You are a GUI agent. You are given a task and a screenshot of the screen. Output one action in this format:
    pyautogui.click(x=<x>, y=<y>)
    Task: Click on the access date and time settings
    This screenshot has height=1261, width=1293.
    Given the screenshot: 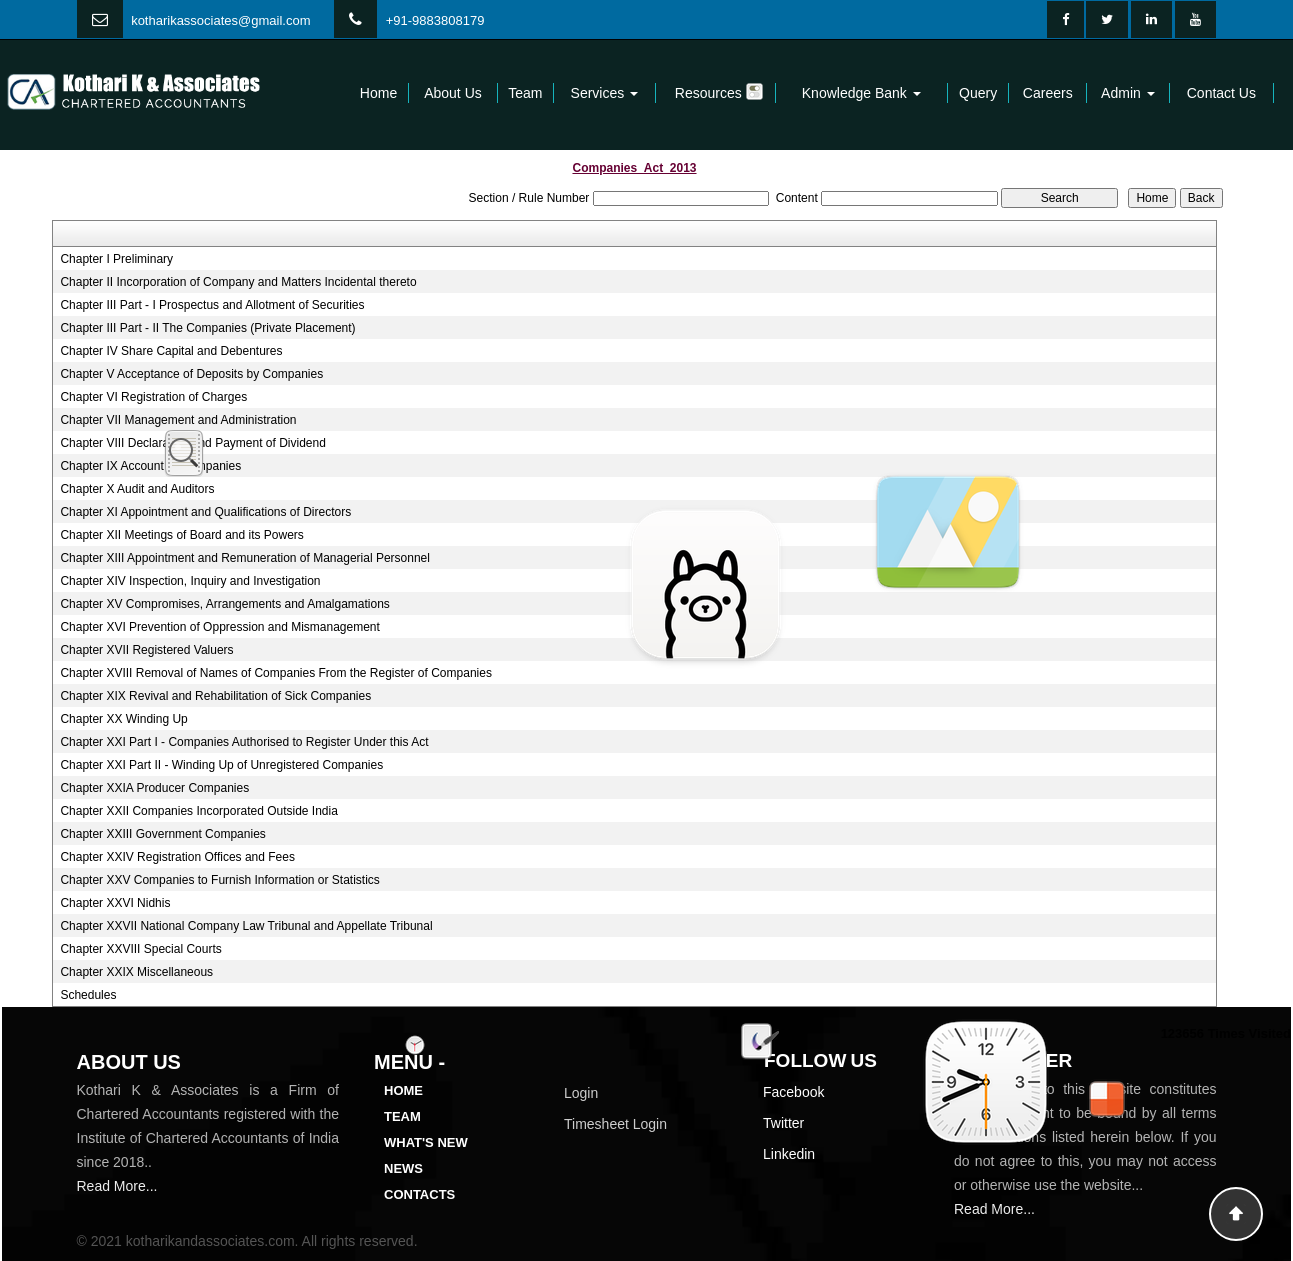 What is the action you would take?
    pyautogui.click(x=415, y=1045)
    